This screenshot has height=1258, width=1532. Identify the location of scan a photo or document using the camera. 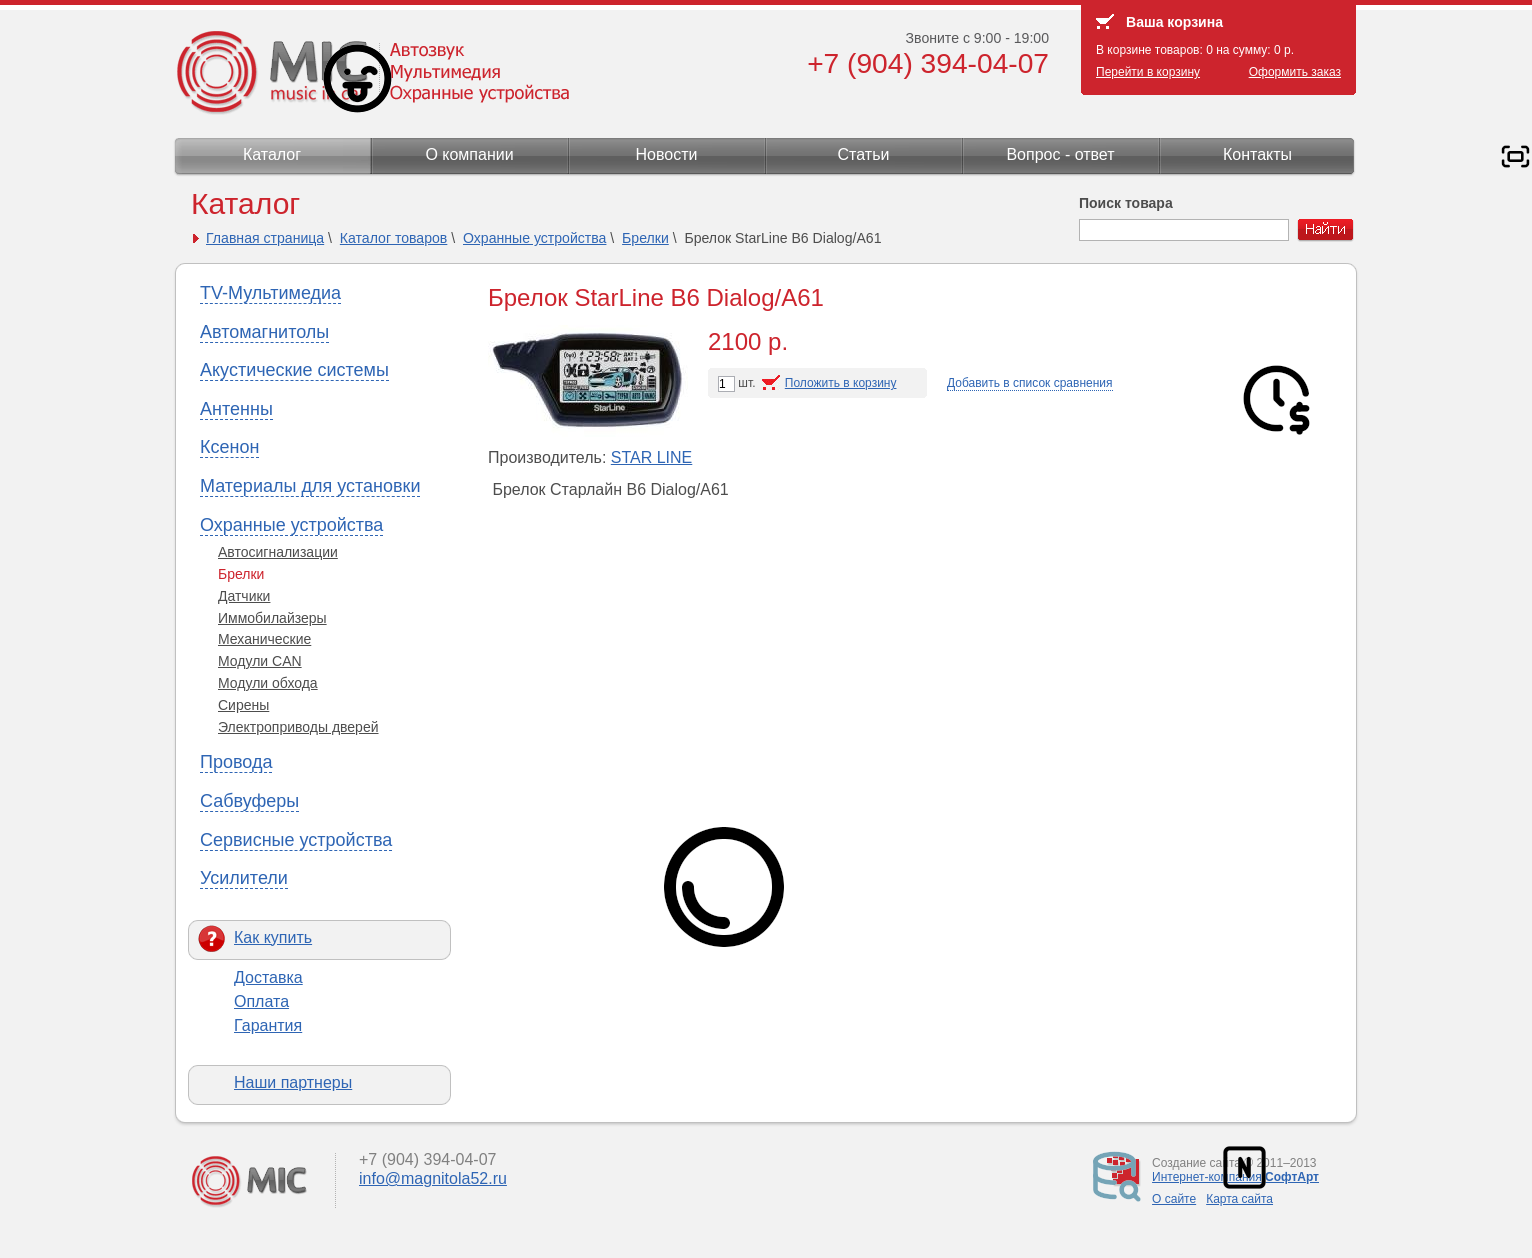
(1515, 156).